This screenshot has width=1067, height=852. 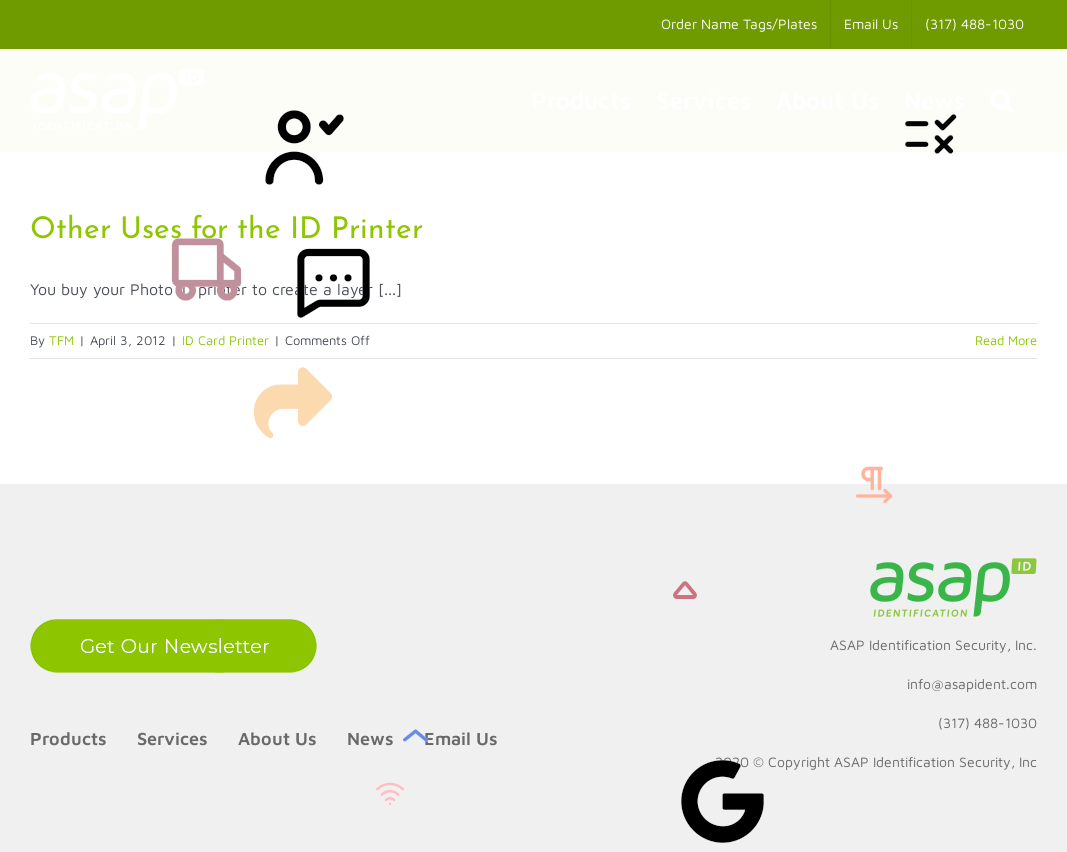 What do you see at coordinates (874, 485) in the screenshot?
I see `move paragraph to the right` at bounding box center [874, 485].